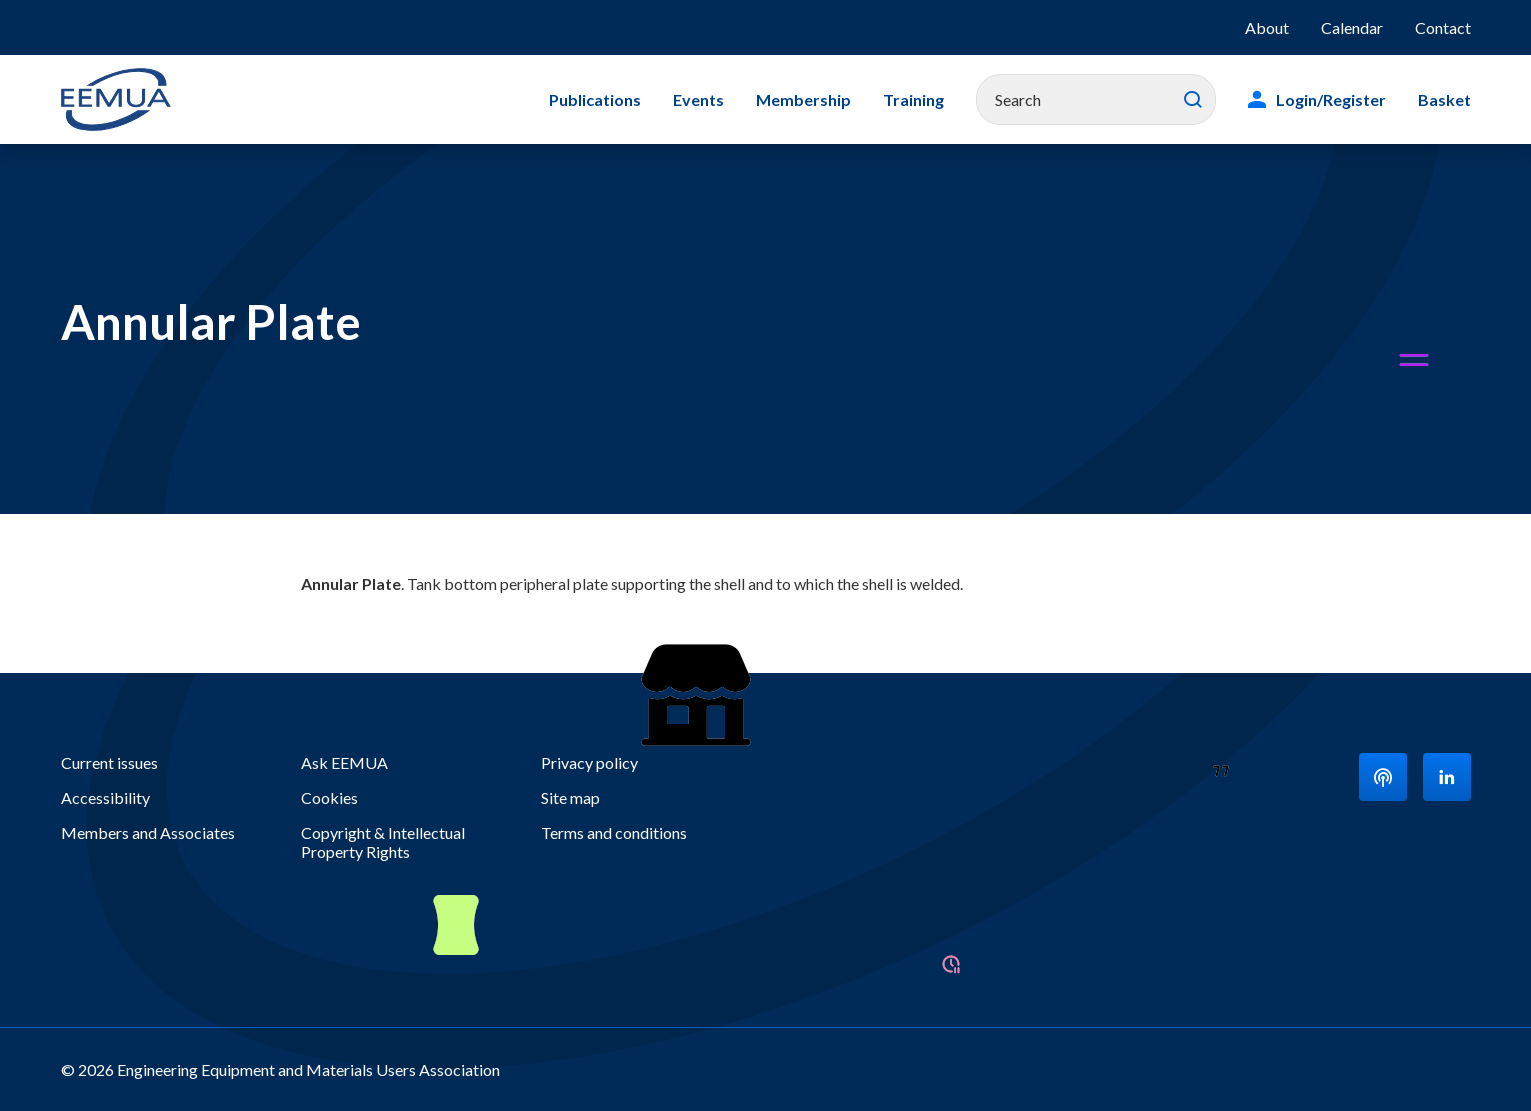 This screenshot has height=1111, width=1531. I want to click on displays the number 77 as a label or badge, so click(1221, 771).